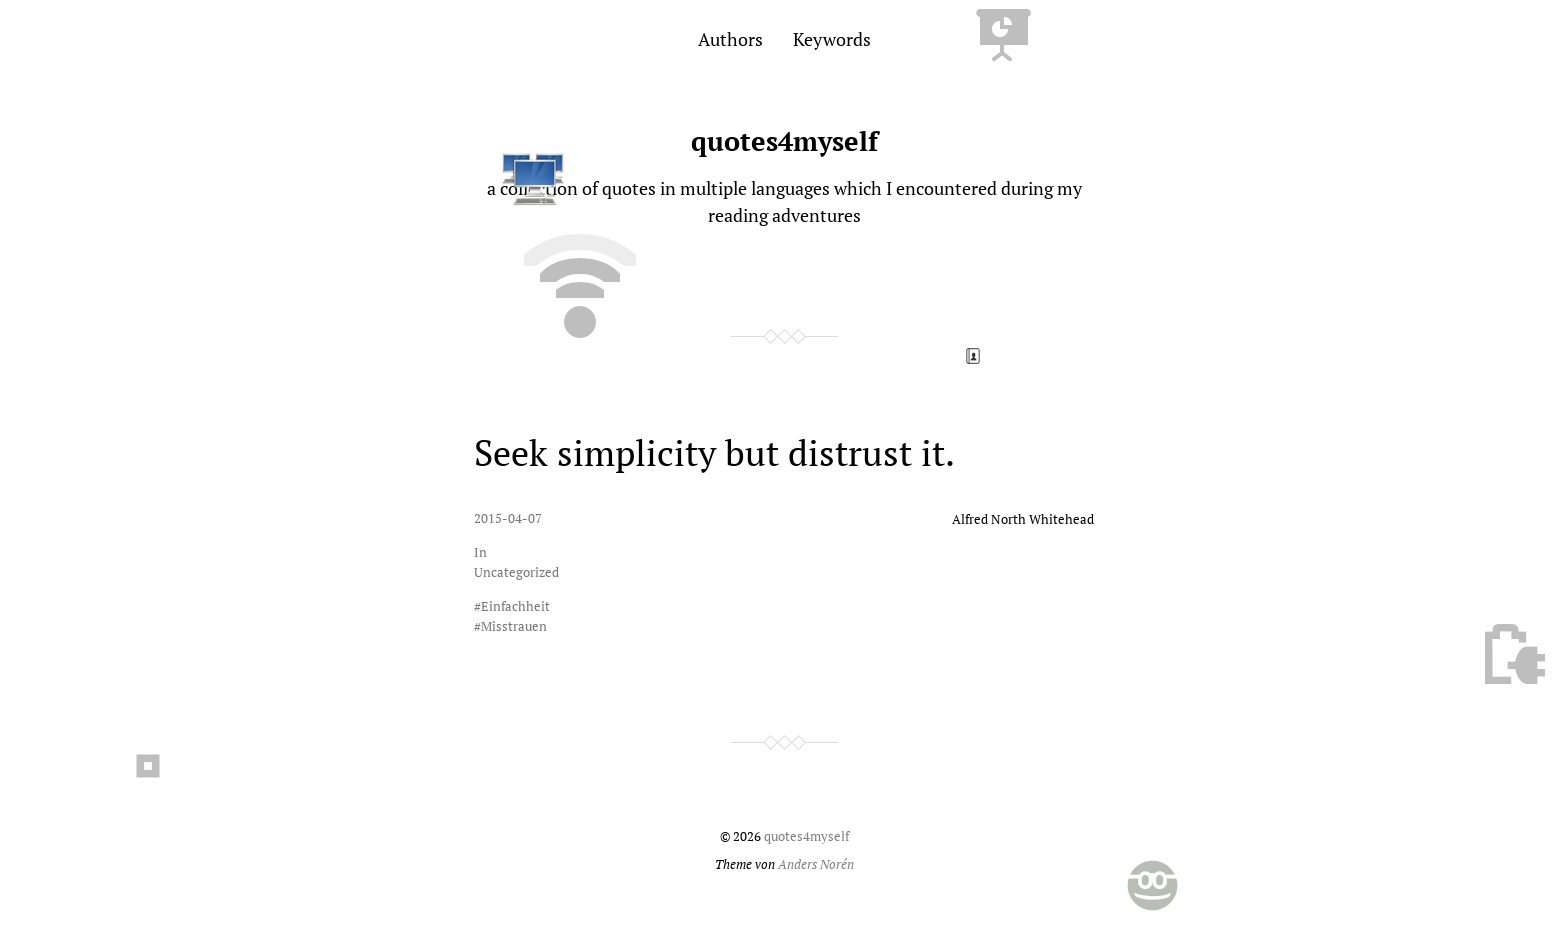 The image size is (1568, 952). I want to click on open or view a presentation file, so click(1004, 33).